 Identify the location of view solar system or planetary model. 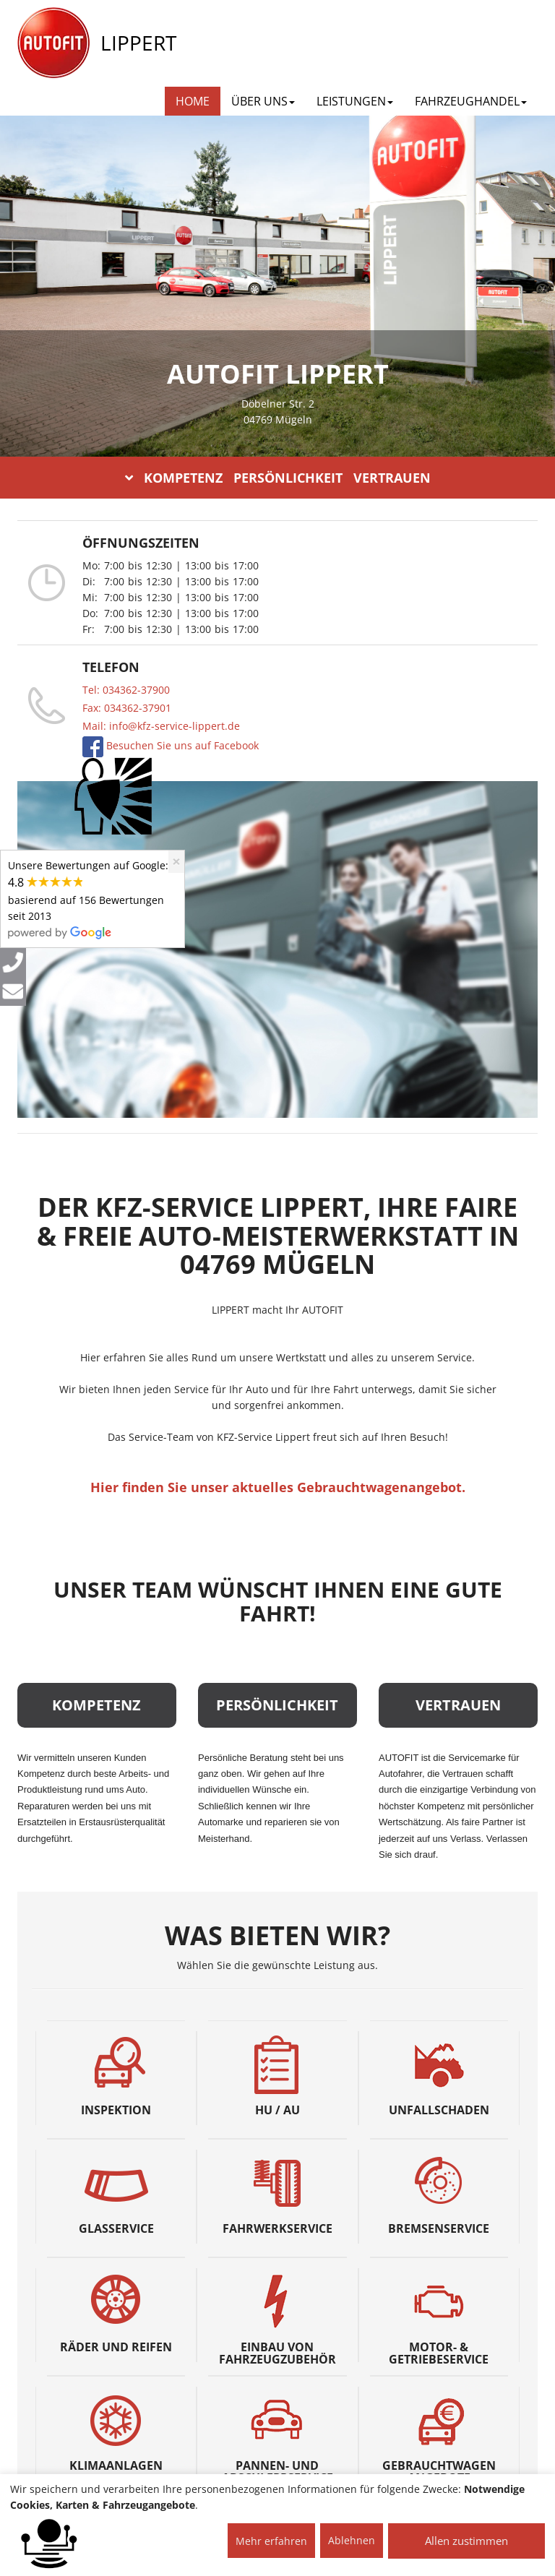
(49, 2542).